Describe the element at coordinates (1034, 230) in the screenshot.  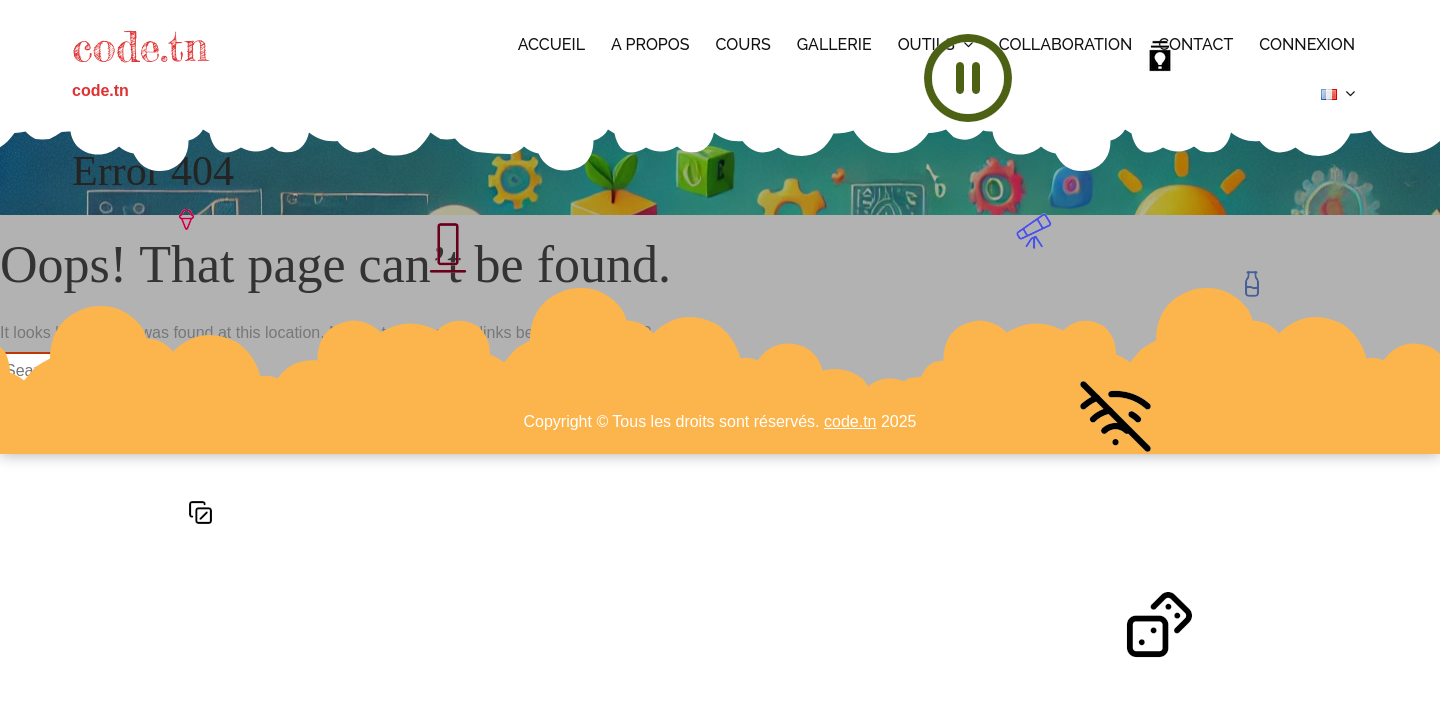
I see `explore or discover new content` at that location.